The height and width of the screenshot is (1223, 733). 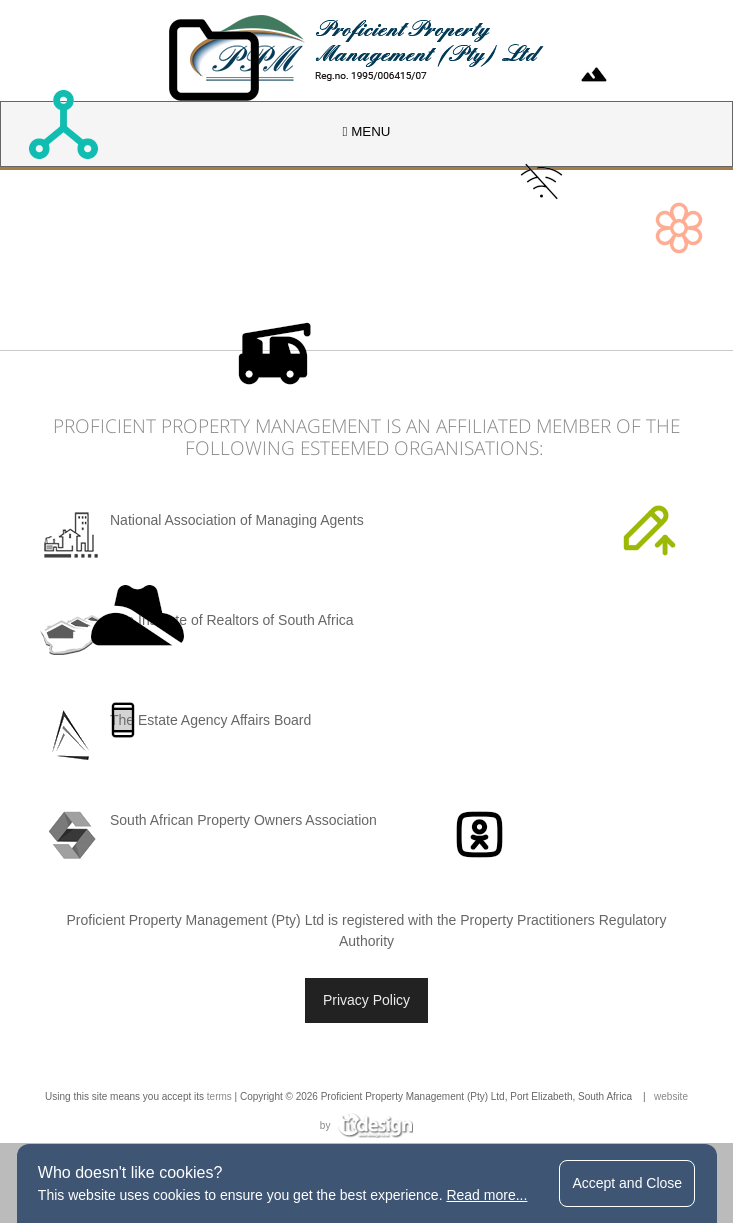 What do you see at coordinates (123, 720) in the screenshot?
I see `switch to mobile view` at bounding box center [123, 720].